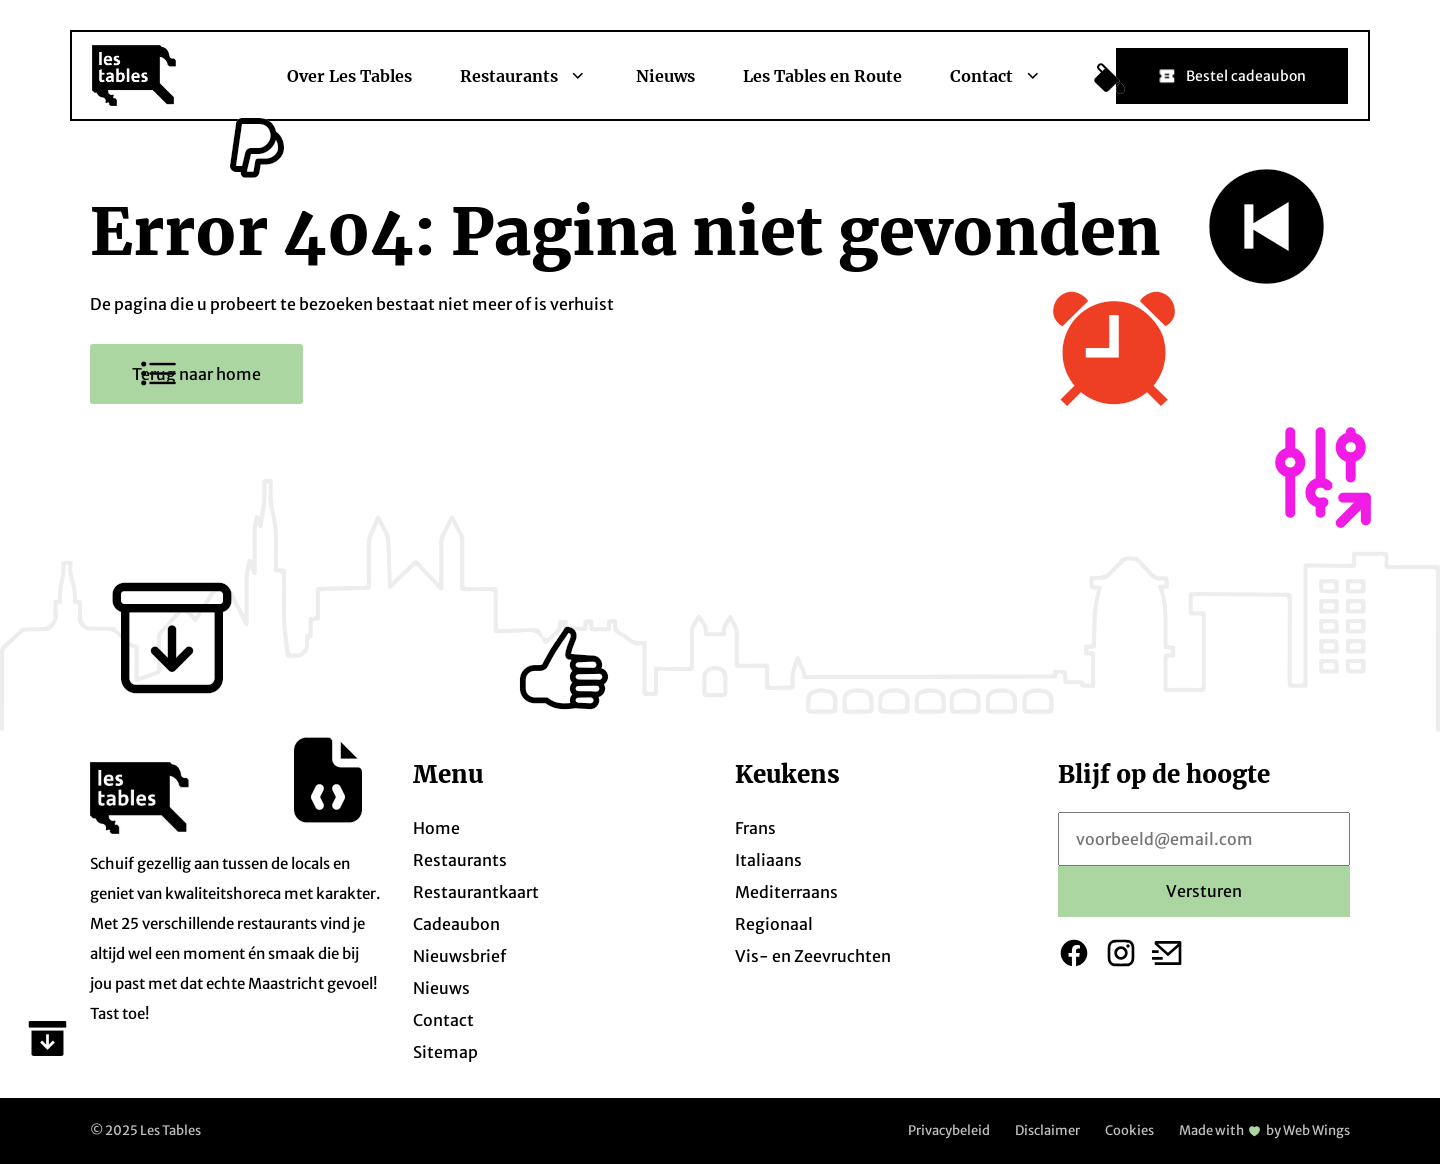 This screenshot has width=1440, height=1164. Describe the element at coordinates (158, 373) in the screenshot. I see `view list of items` at that location.